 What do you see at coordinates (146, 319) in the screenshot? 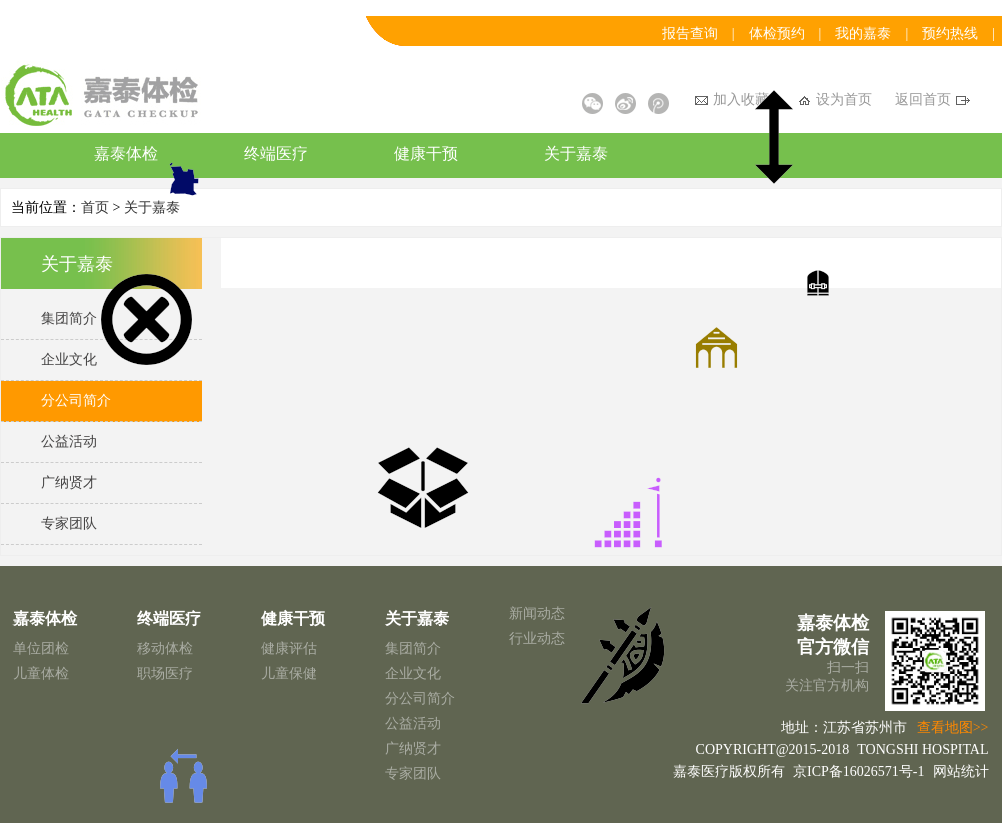
I see `cancel or close the current action` at bounding box center [146, 319].